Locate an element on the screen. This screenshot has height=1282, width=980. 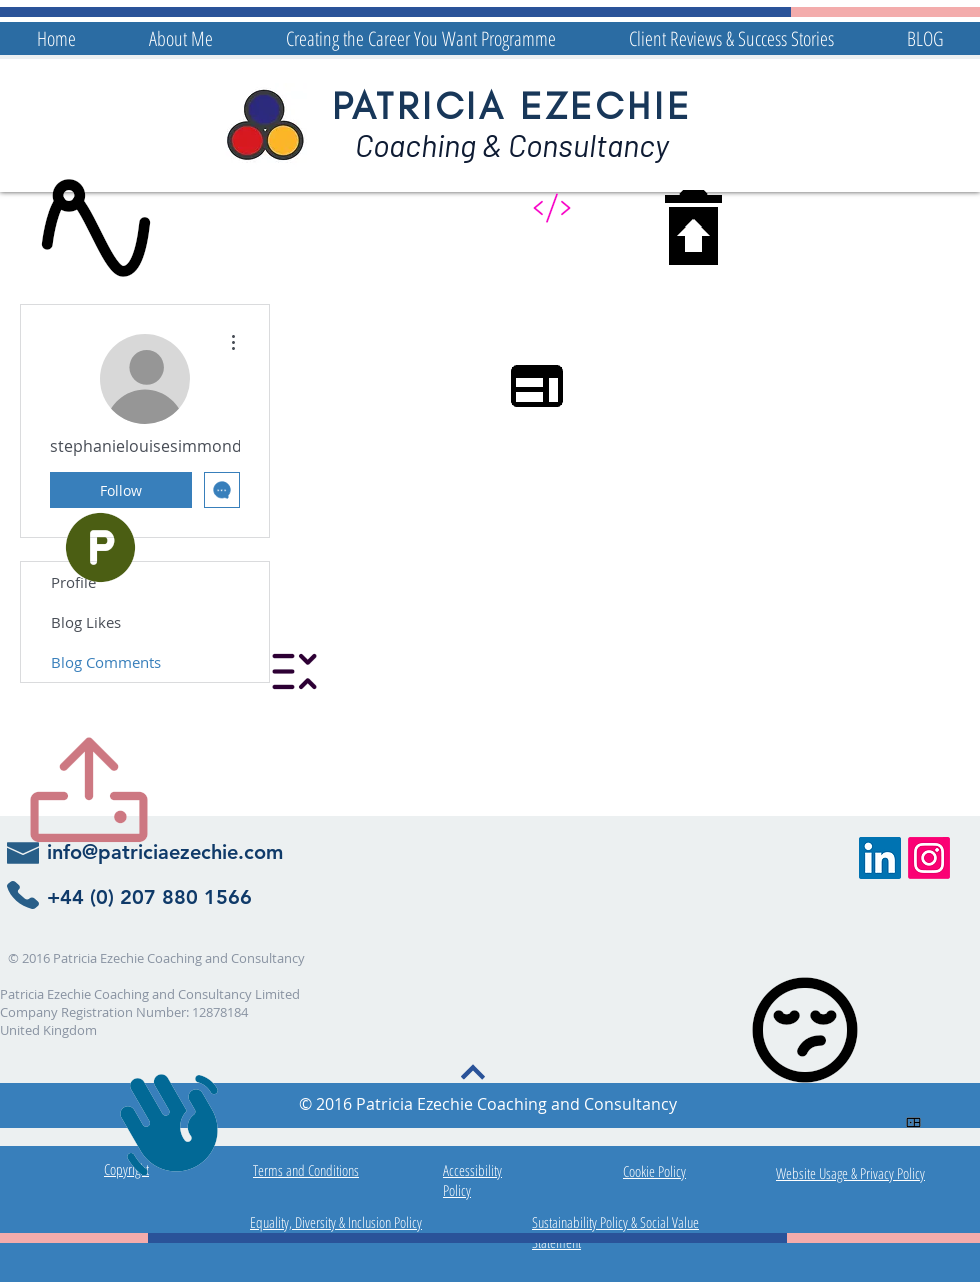
find nearby parking locations is located at coordinates (100, 547).